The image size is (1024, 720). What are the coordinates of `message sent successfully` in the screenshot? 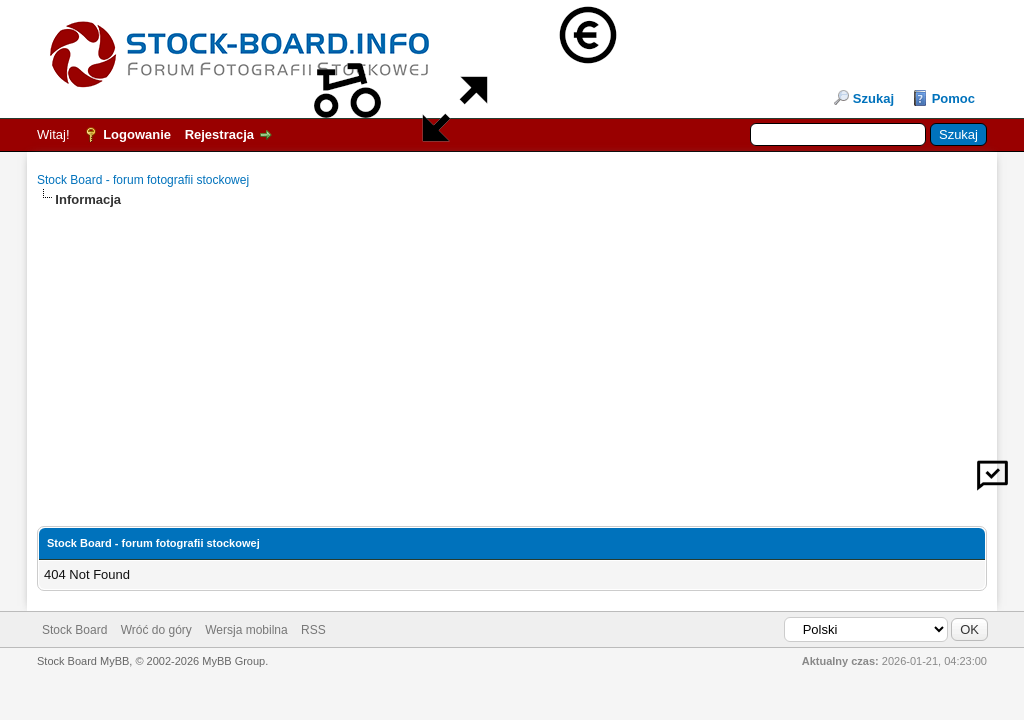 It's located at (992, 474).